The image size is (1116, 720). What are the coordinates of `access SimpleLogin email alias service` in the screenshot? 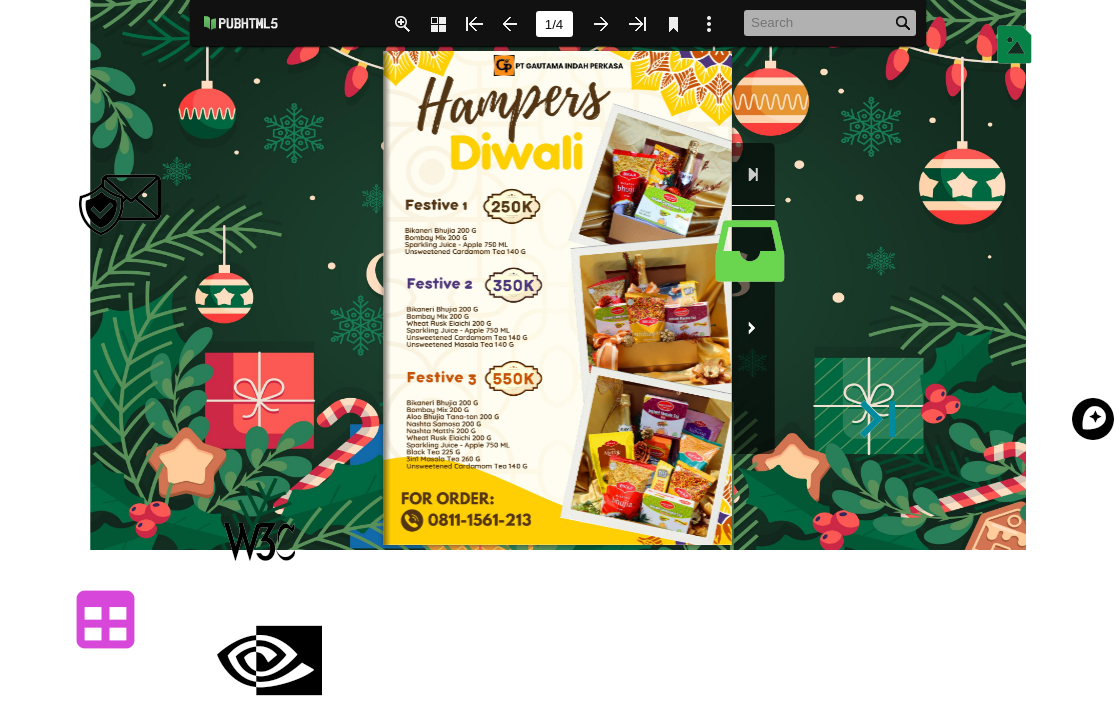 It's located at (120, 205).